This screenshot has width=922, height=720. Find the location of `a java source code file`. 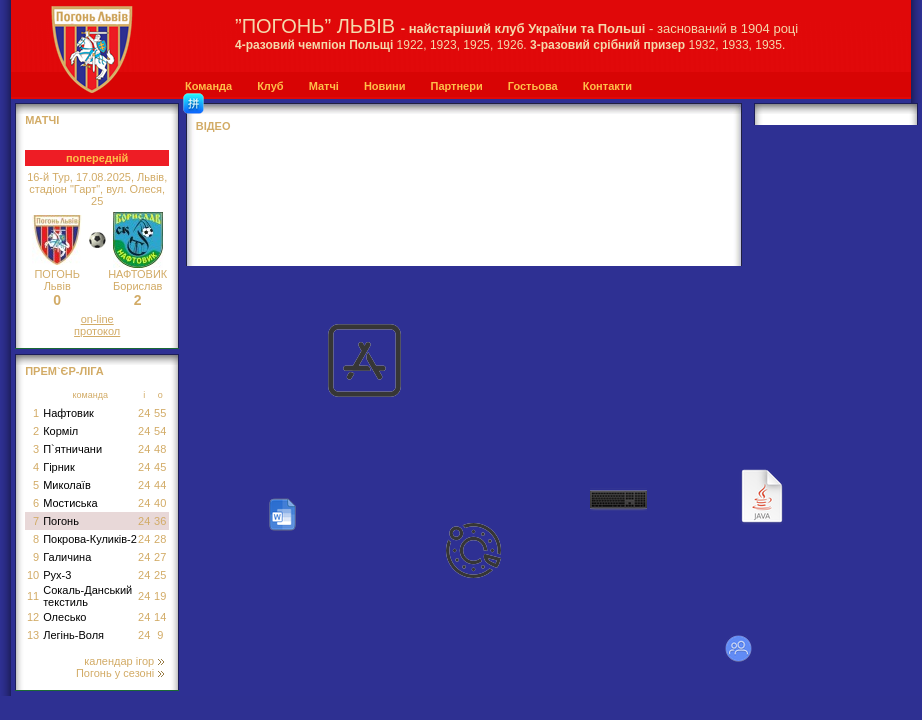

a java source code file is located at coordinates (762, 497).